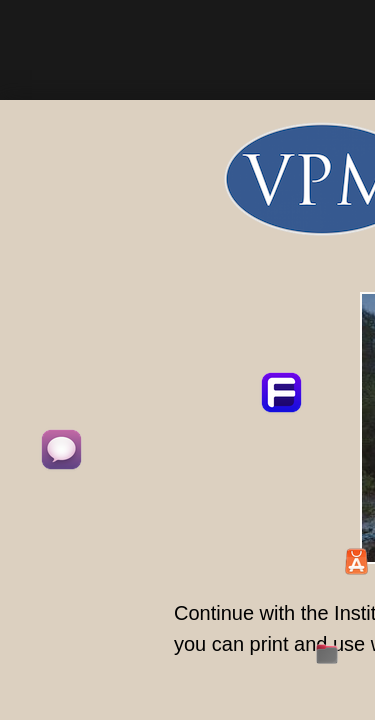 The image size is (375, 720). Describe the element at coordinates (356, 561) in the screenshot. I see `open the app center to browse and install applications` at that location.